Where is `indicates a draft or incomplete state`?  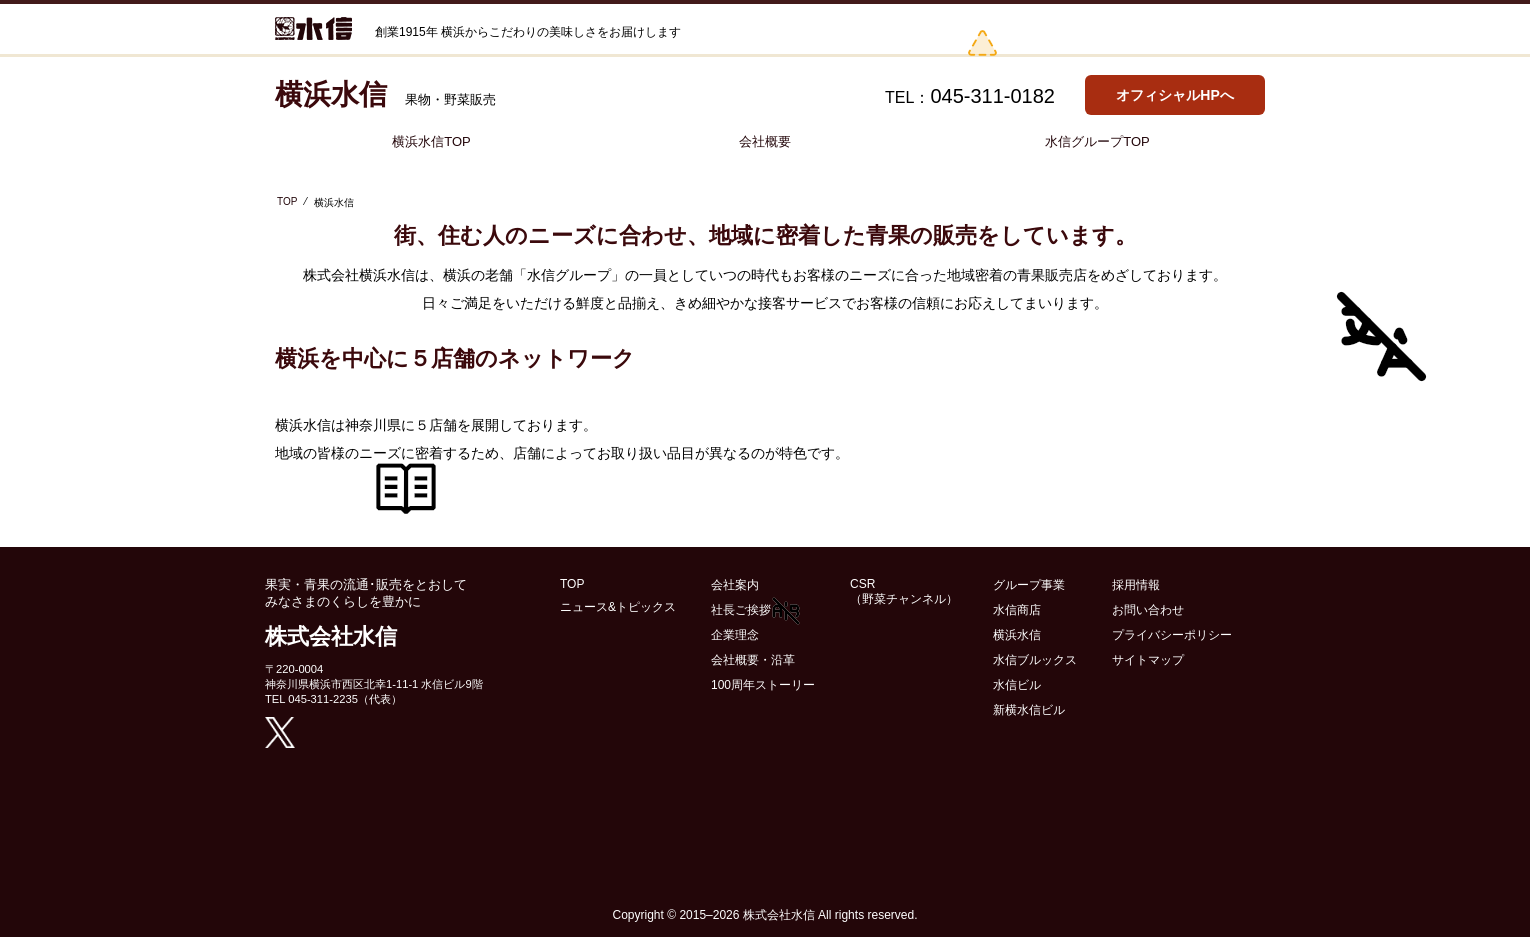
indicates a draft or incomplete state is located at coordinates (982, 43).